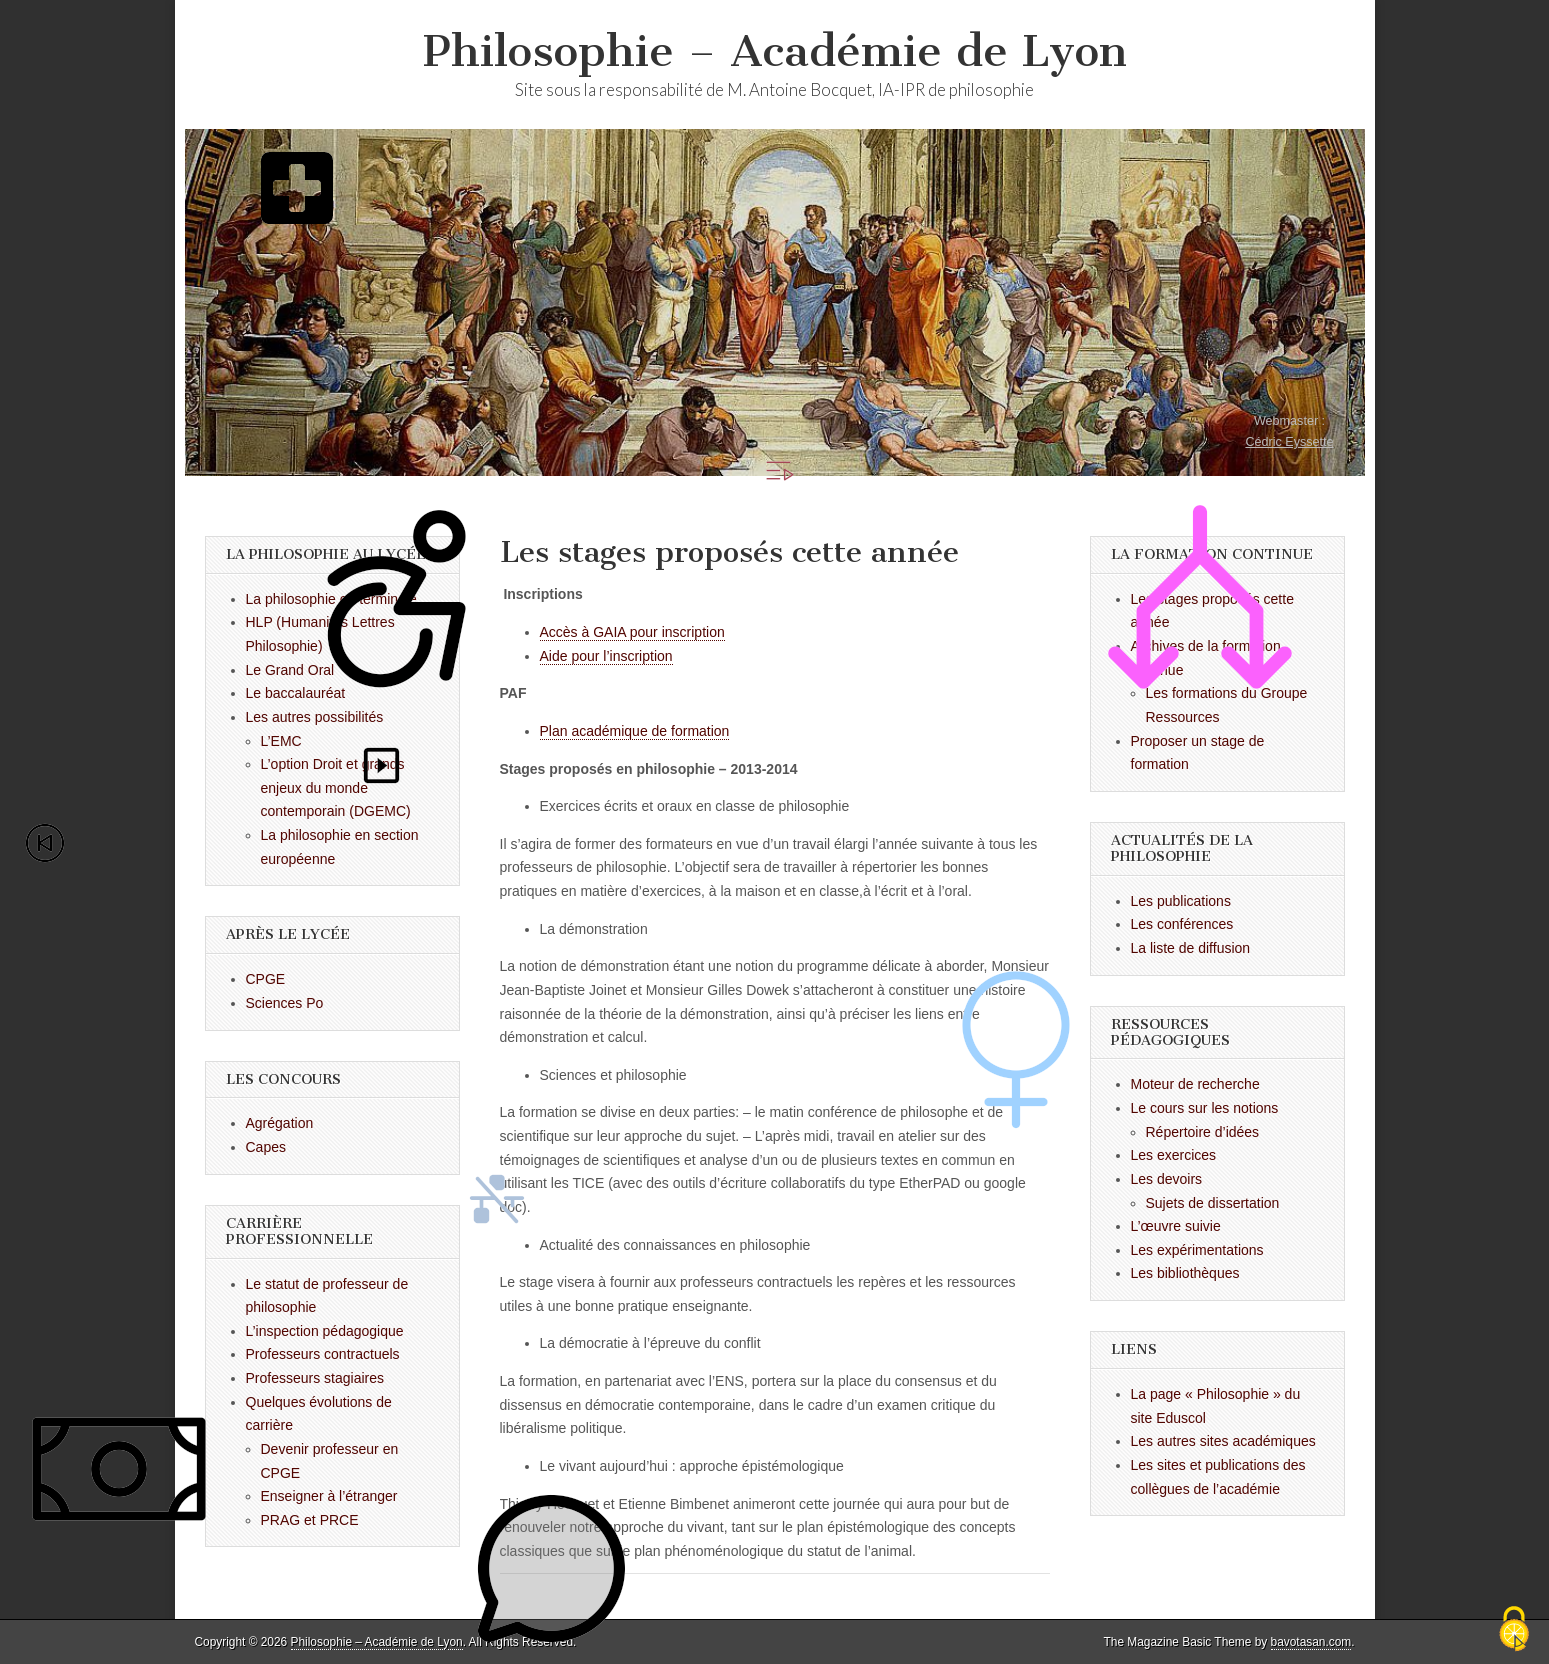 The width and height of the screenshot is (1549, 1664). I want to click on find nearby hospitals or medical facilities, so click(297, 188).